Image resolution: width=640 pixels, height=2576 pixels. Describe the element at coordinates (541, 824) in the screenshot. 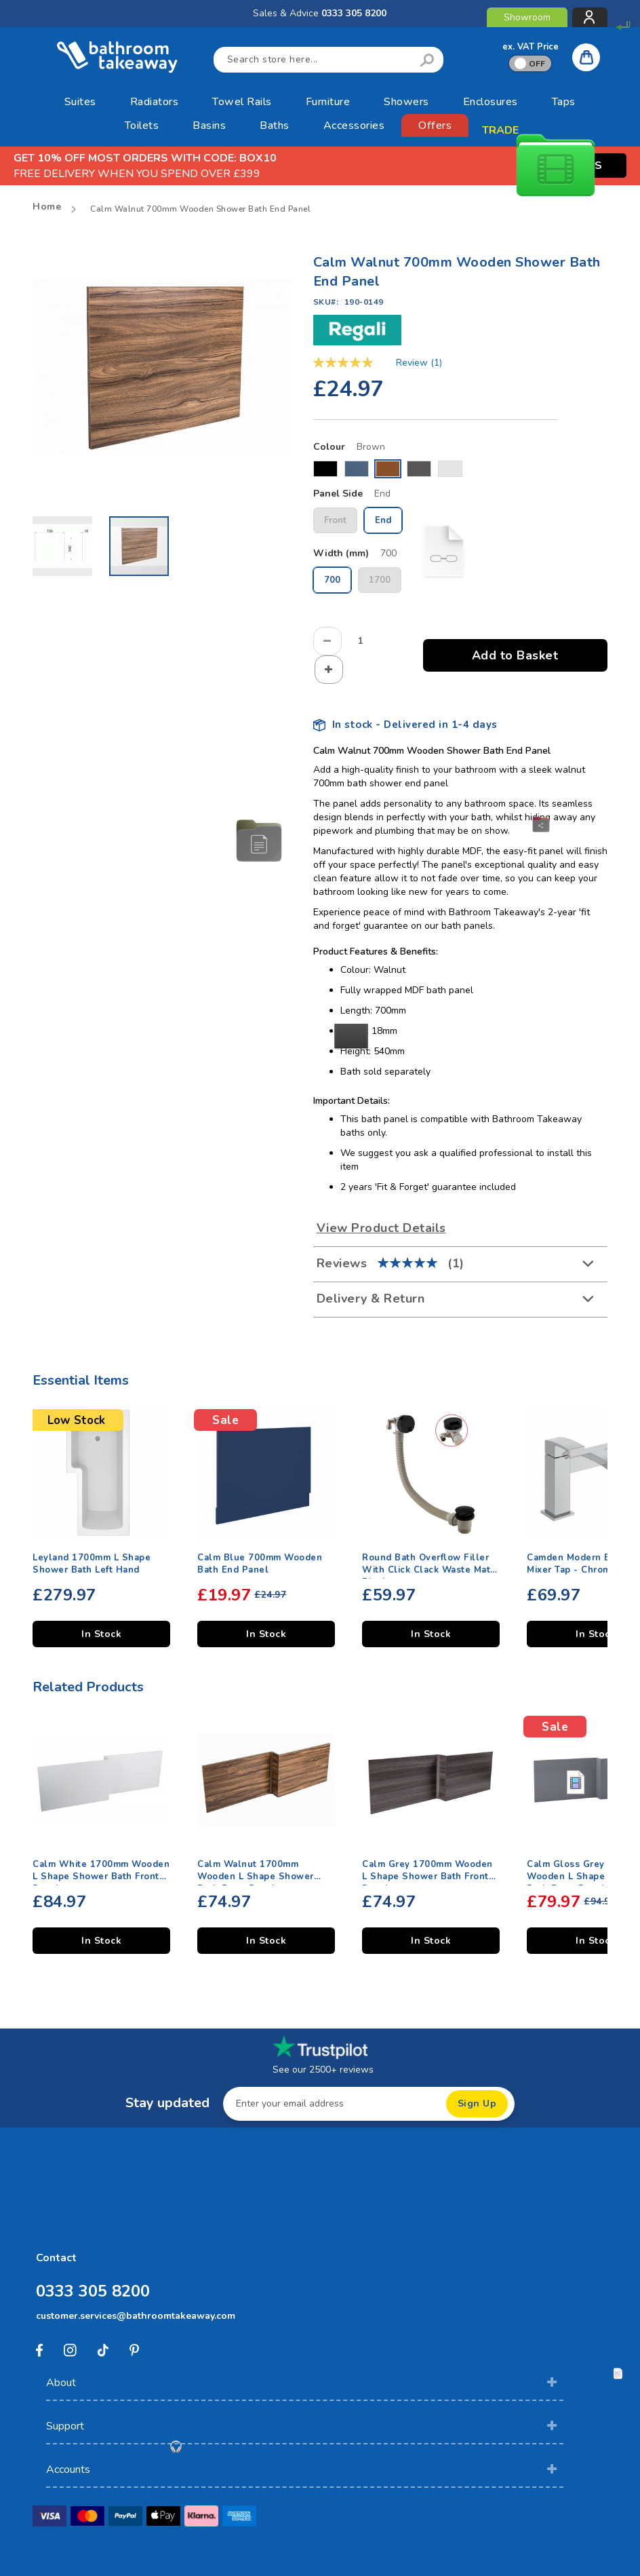

I see `open your public shared folder` at that location.